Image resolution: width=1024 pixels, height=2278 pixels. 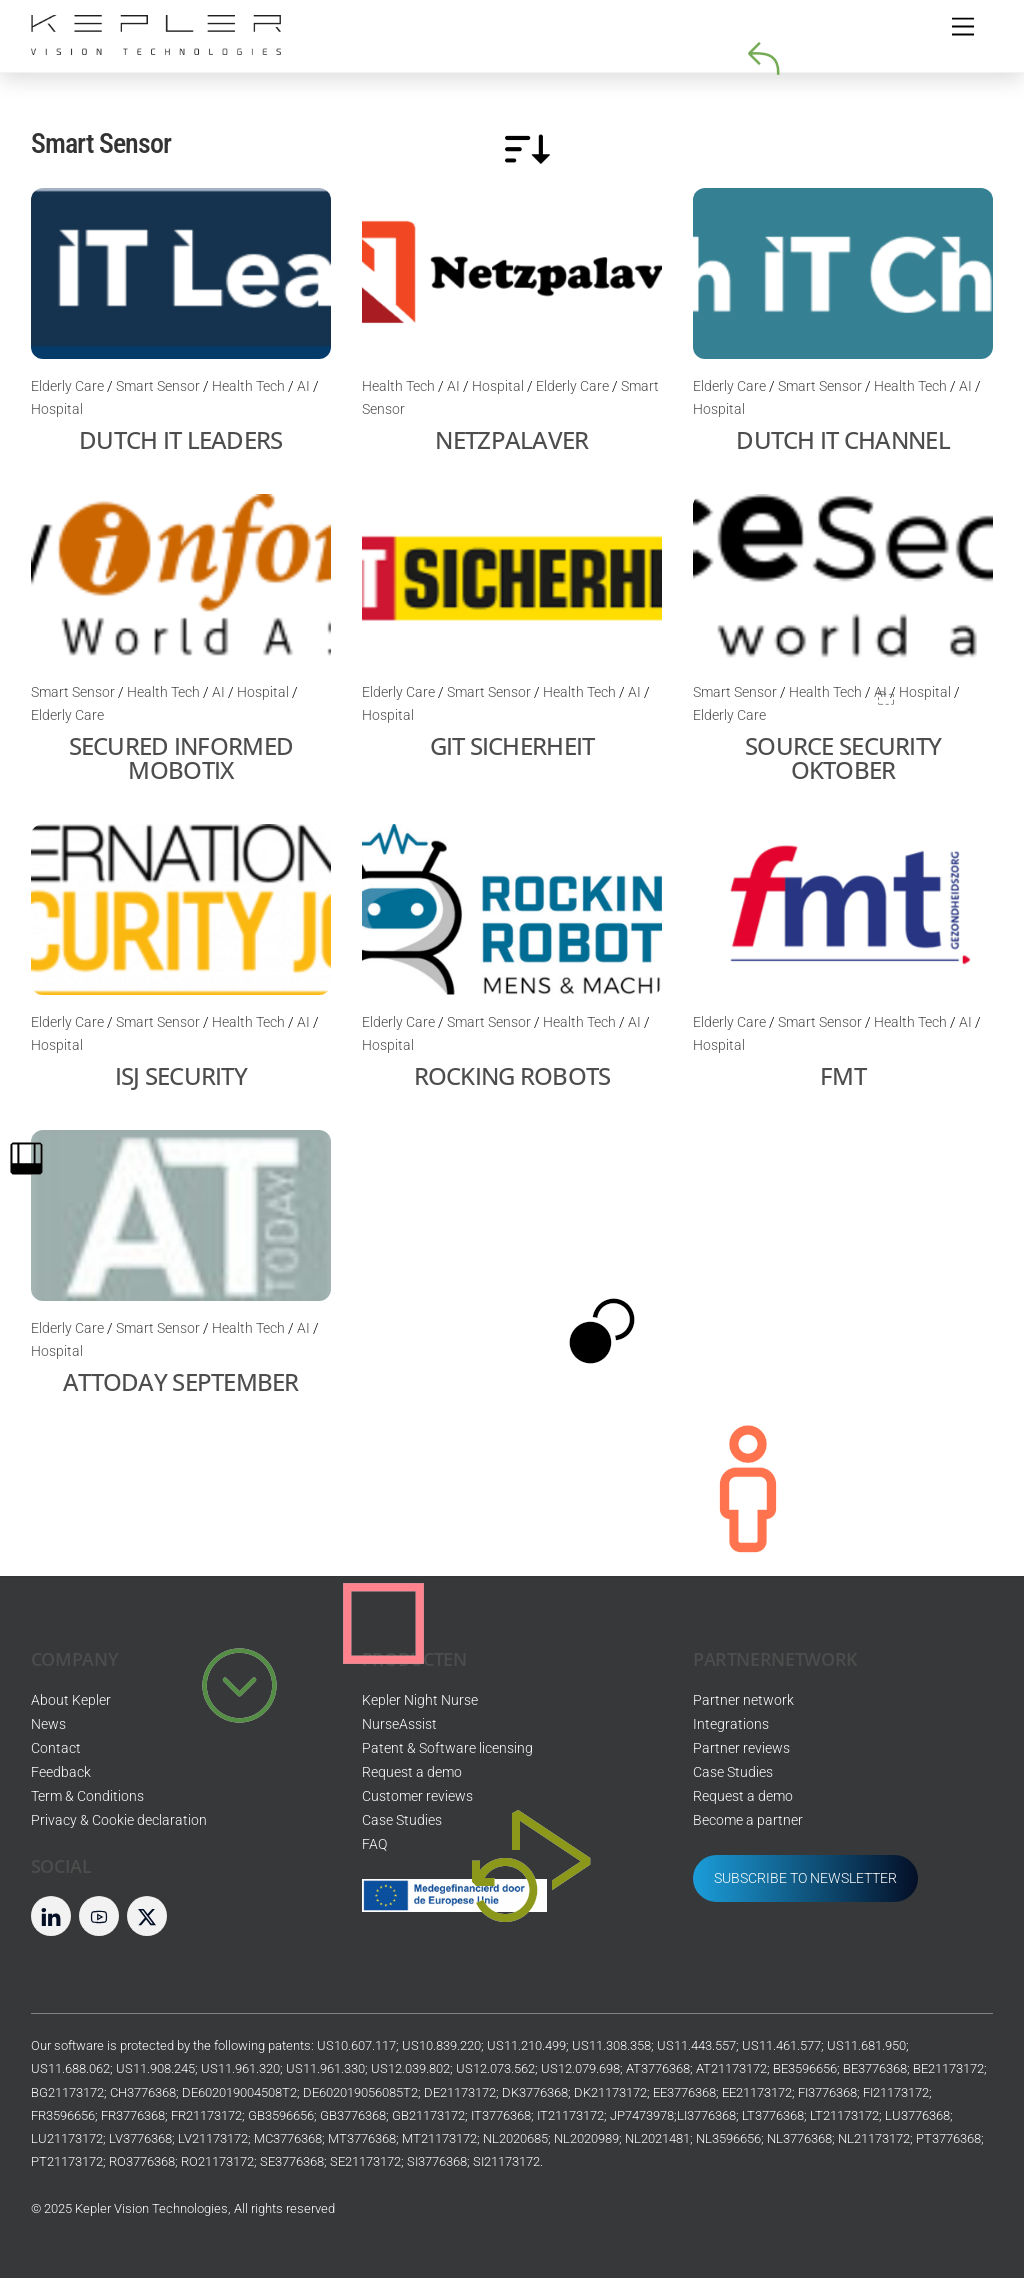 What do you see at coordinates (26, 1158) in the screenshot?
I see `toggle justified panel layout` at bounding box center [26, 1158].